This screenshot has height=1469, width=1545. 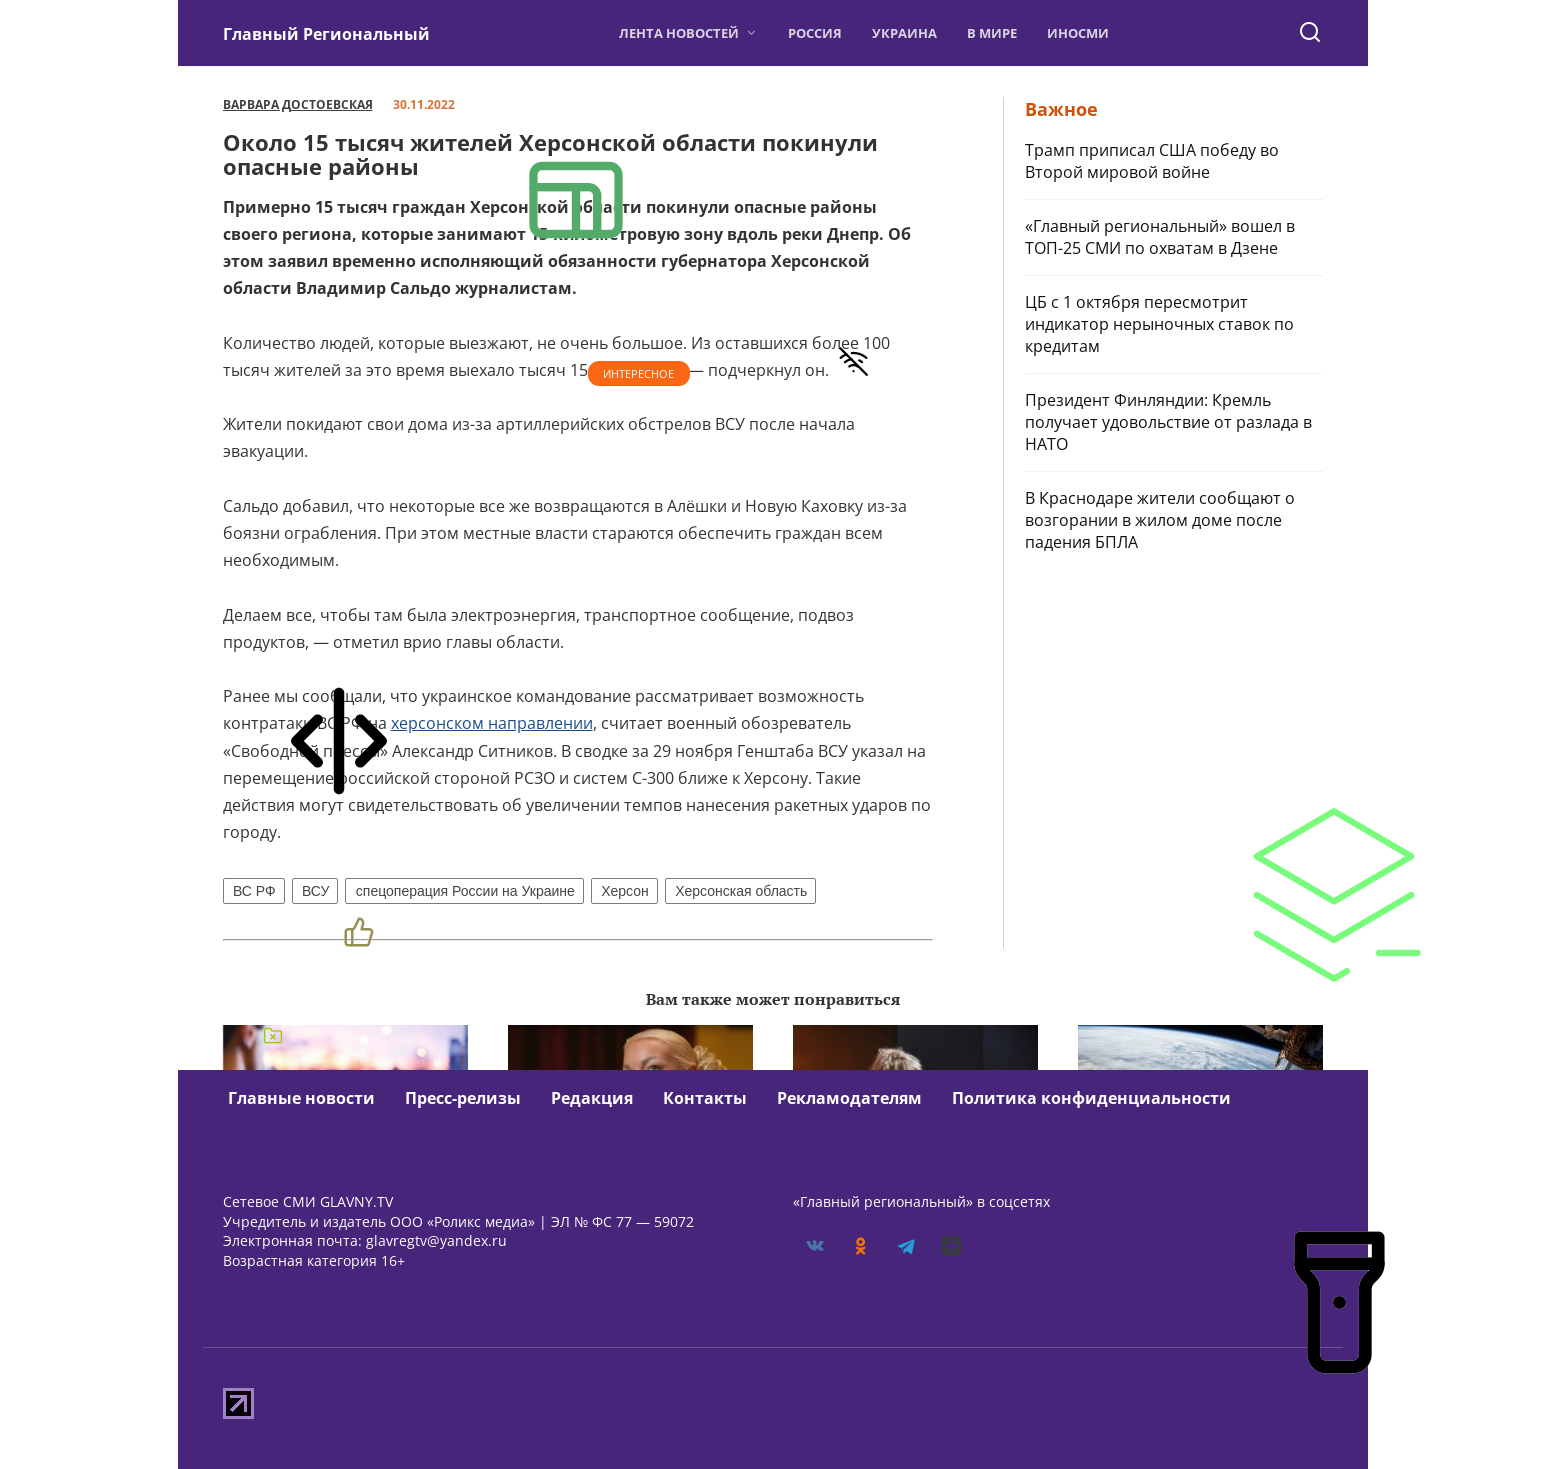 I want to click on turn on device flashlight, so click(x=1339, y=1302).